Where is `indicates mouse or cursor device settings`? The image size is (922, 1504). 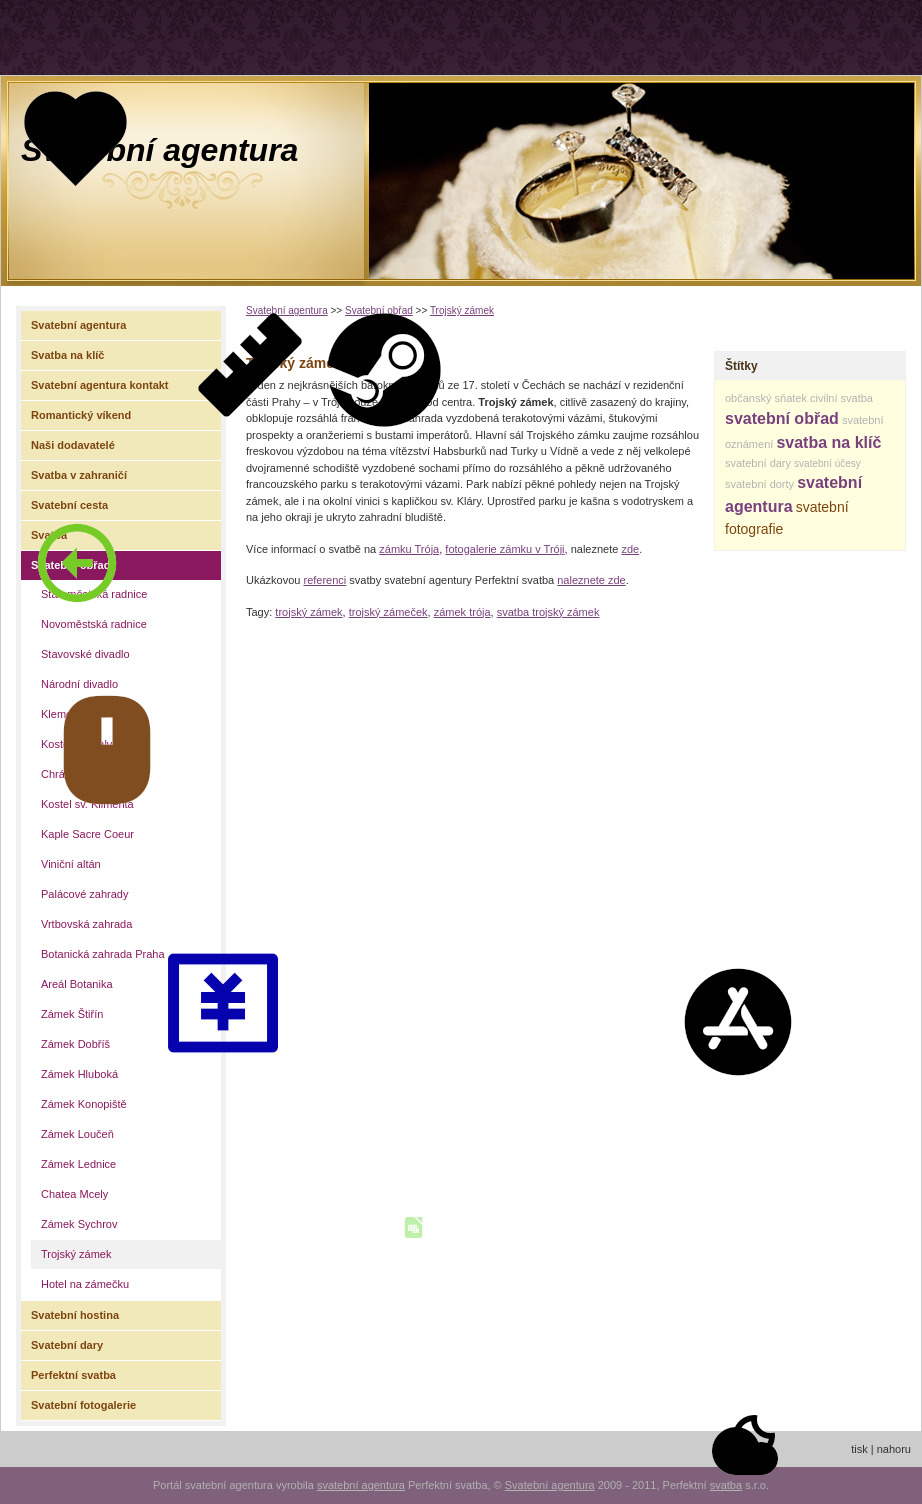
indicates mouse or cursor device settings is located at coordinates (107, 750).